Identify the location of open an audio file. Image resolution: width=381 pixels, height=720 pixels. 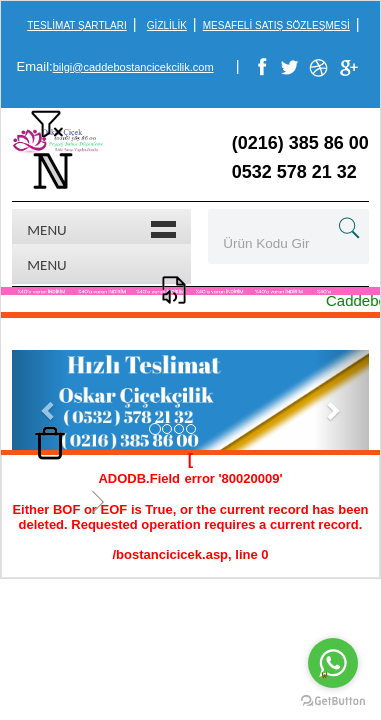
(174, 290).